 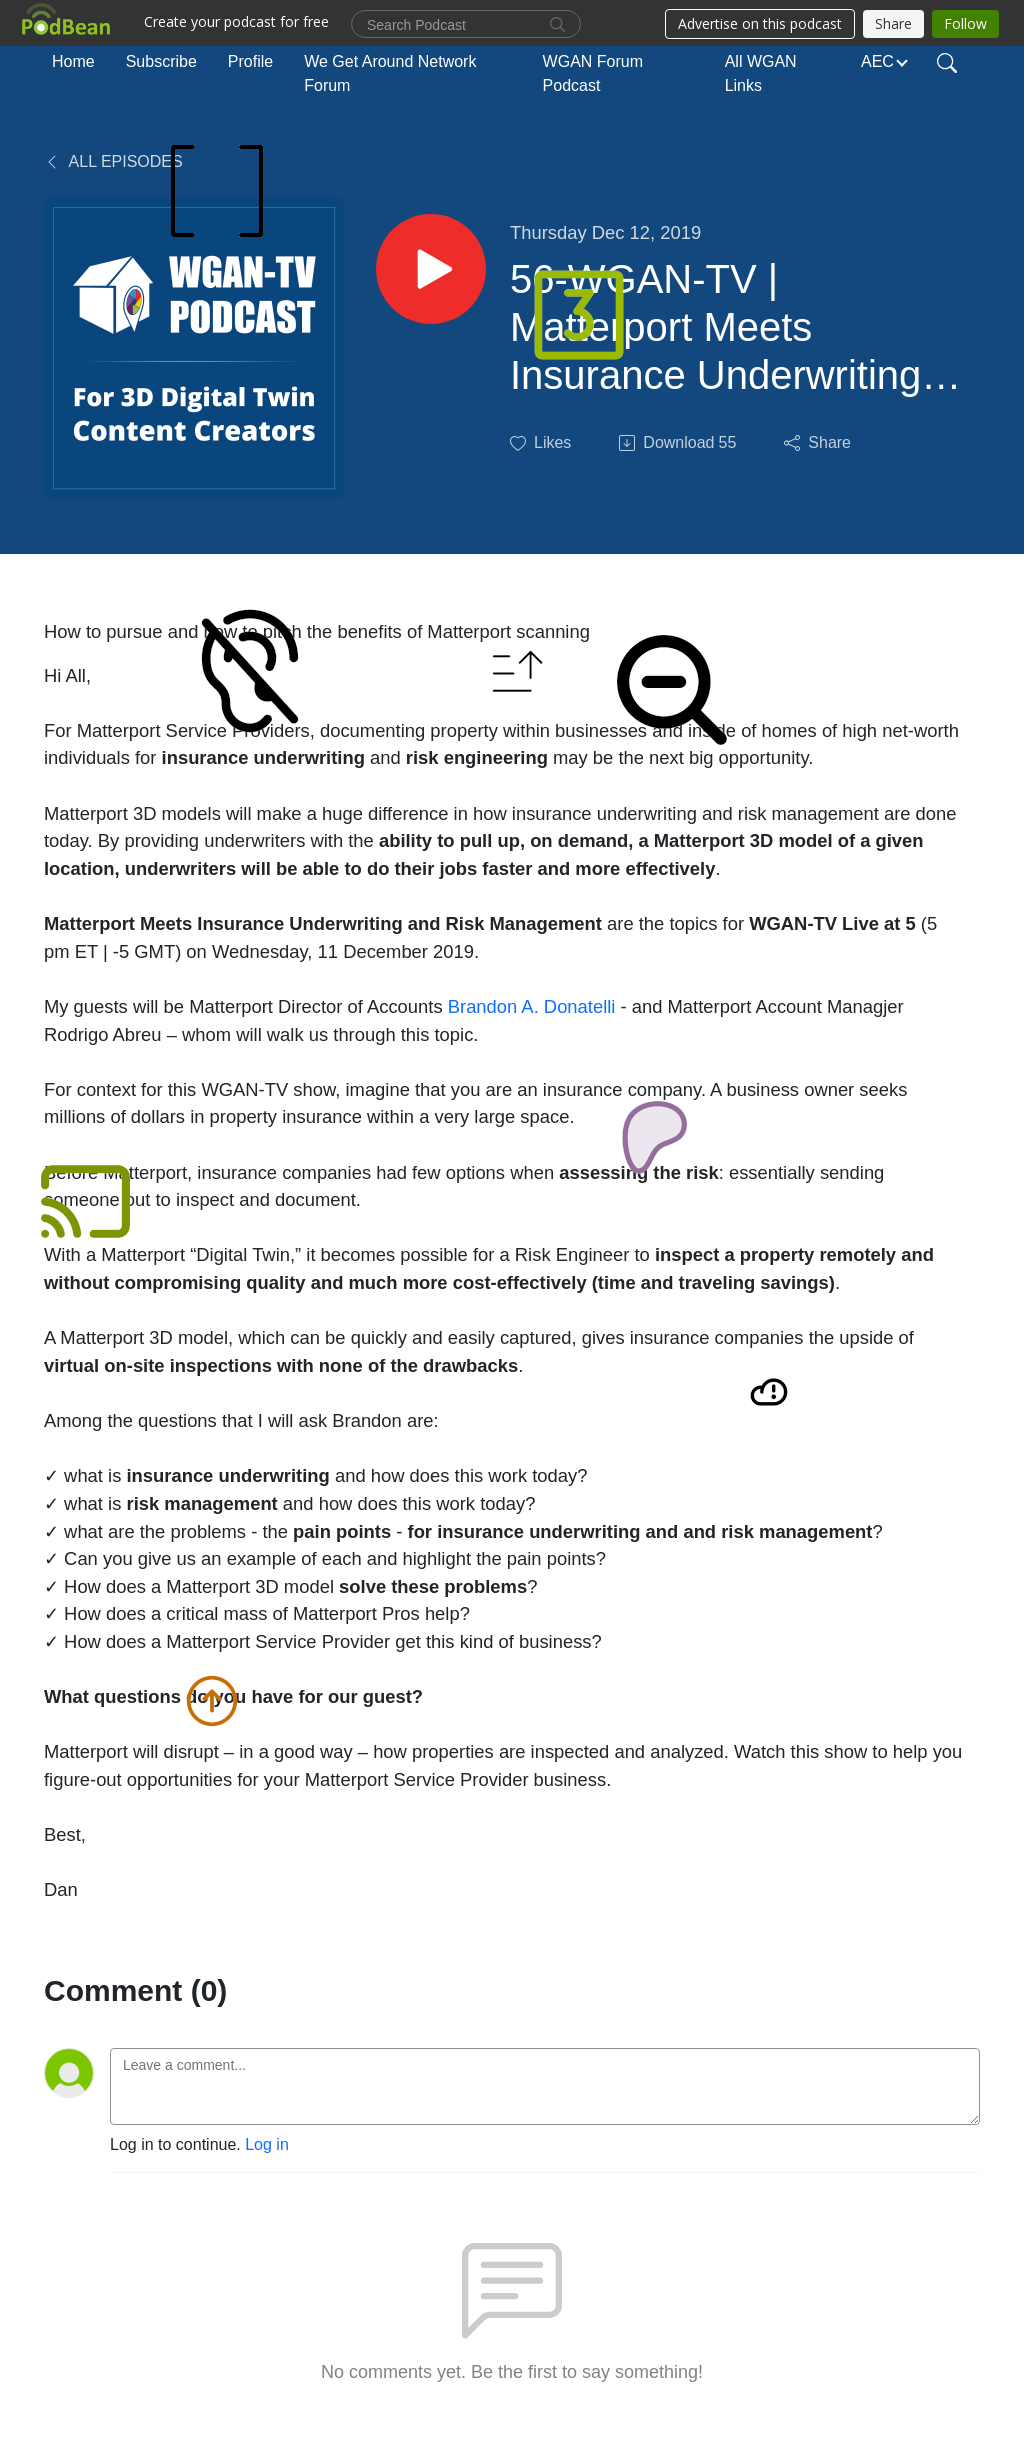 I want to click on sort items in descending order, so click(x=515, y=673).